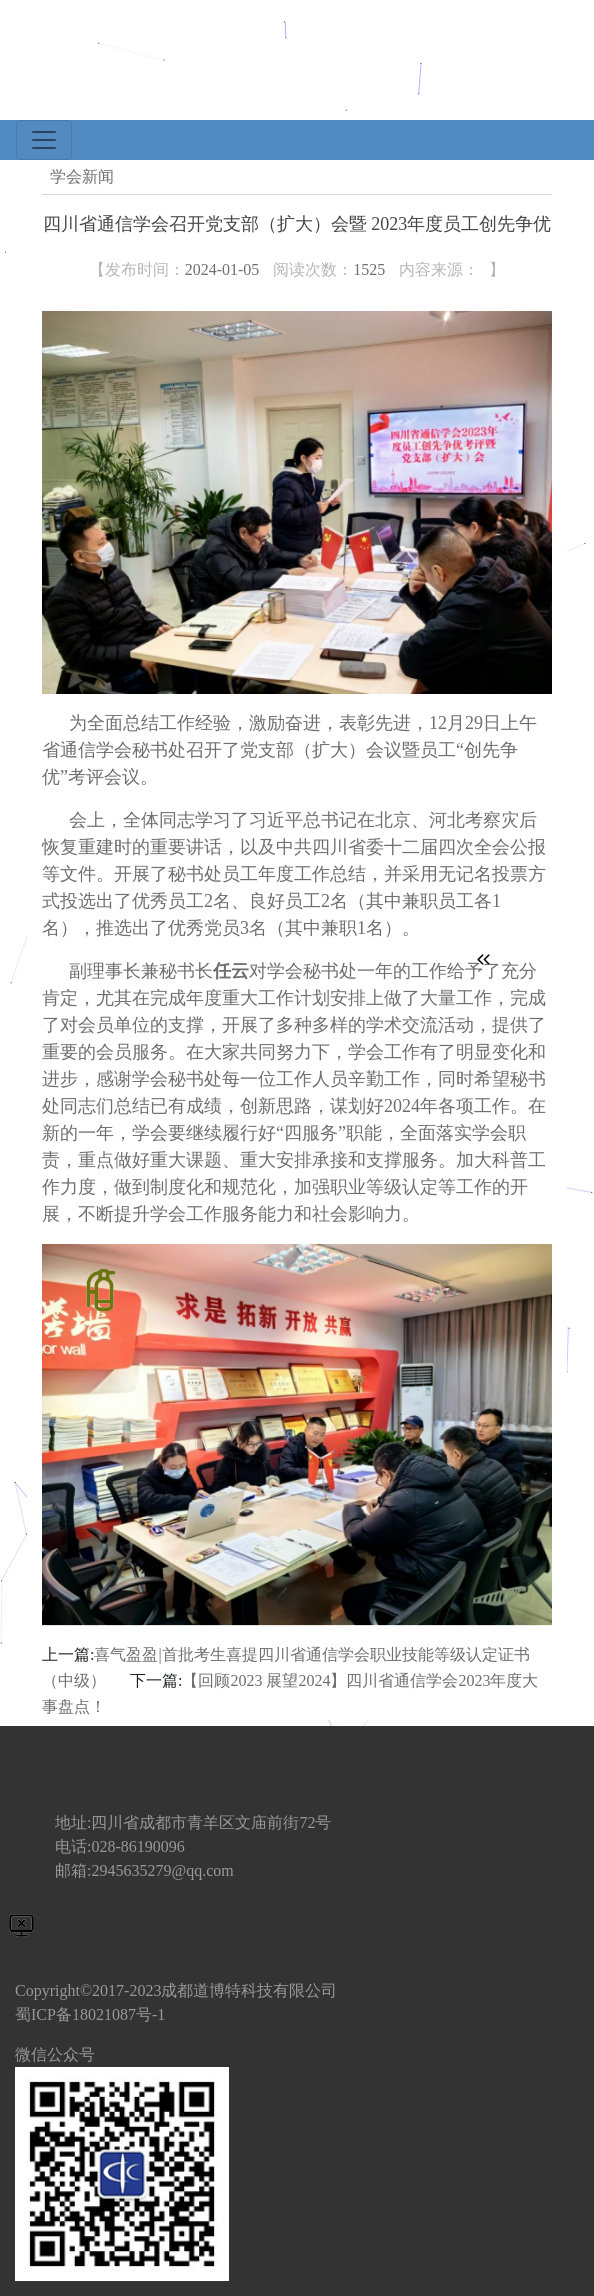 The image size is (594, 2296). I want to click on go back to the beginning or first page, so click(483, 959).